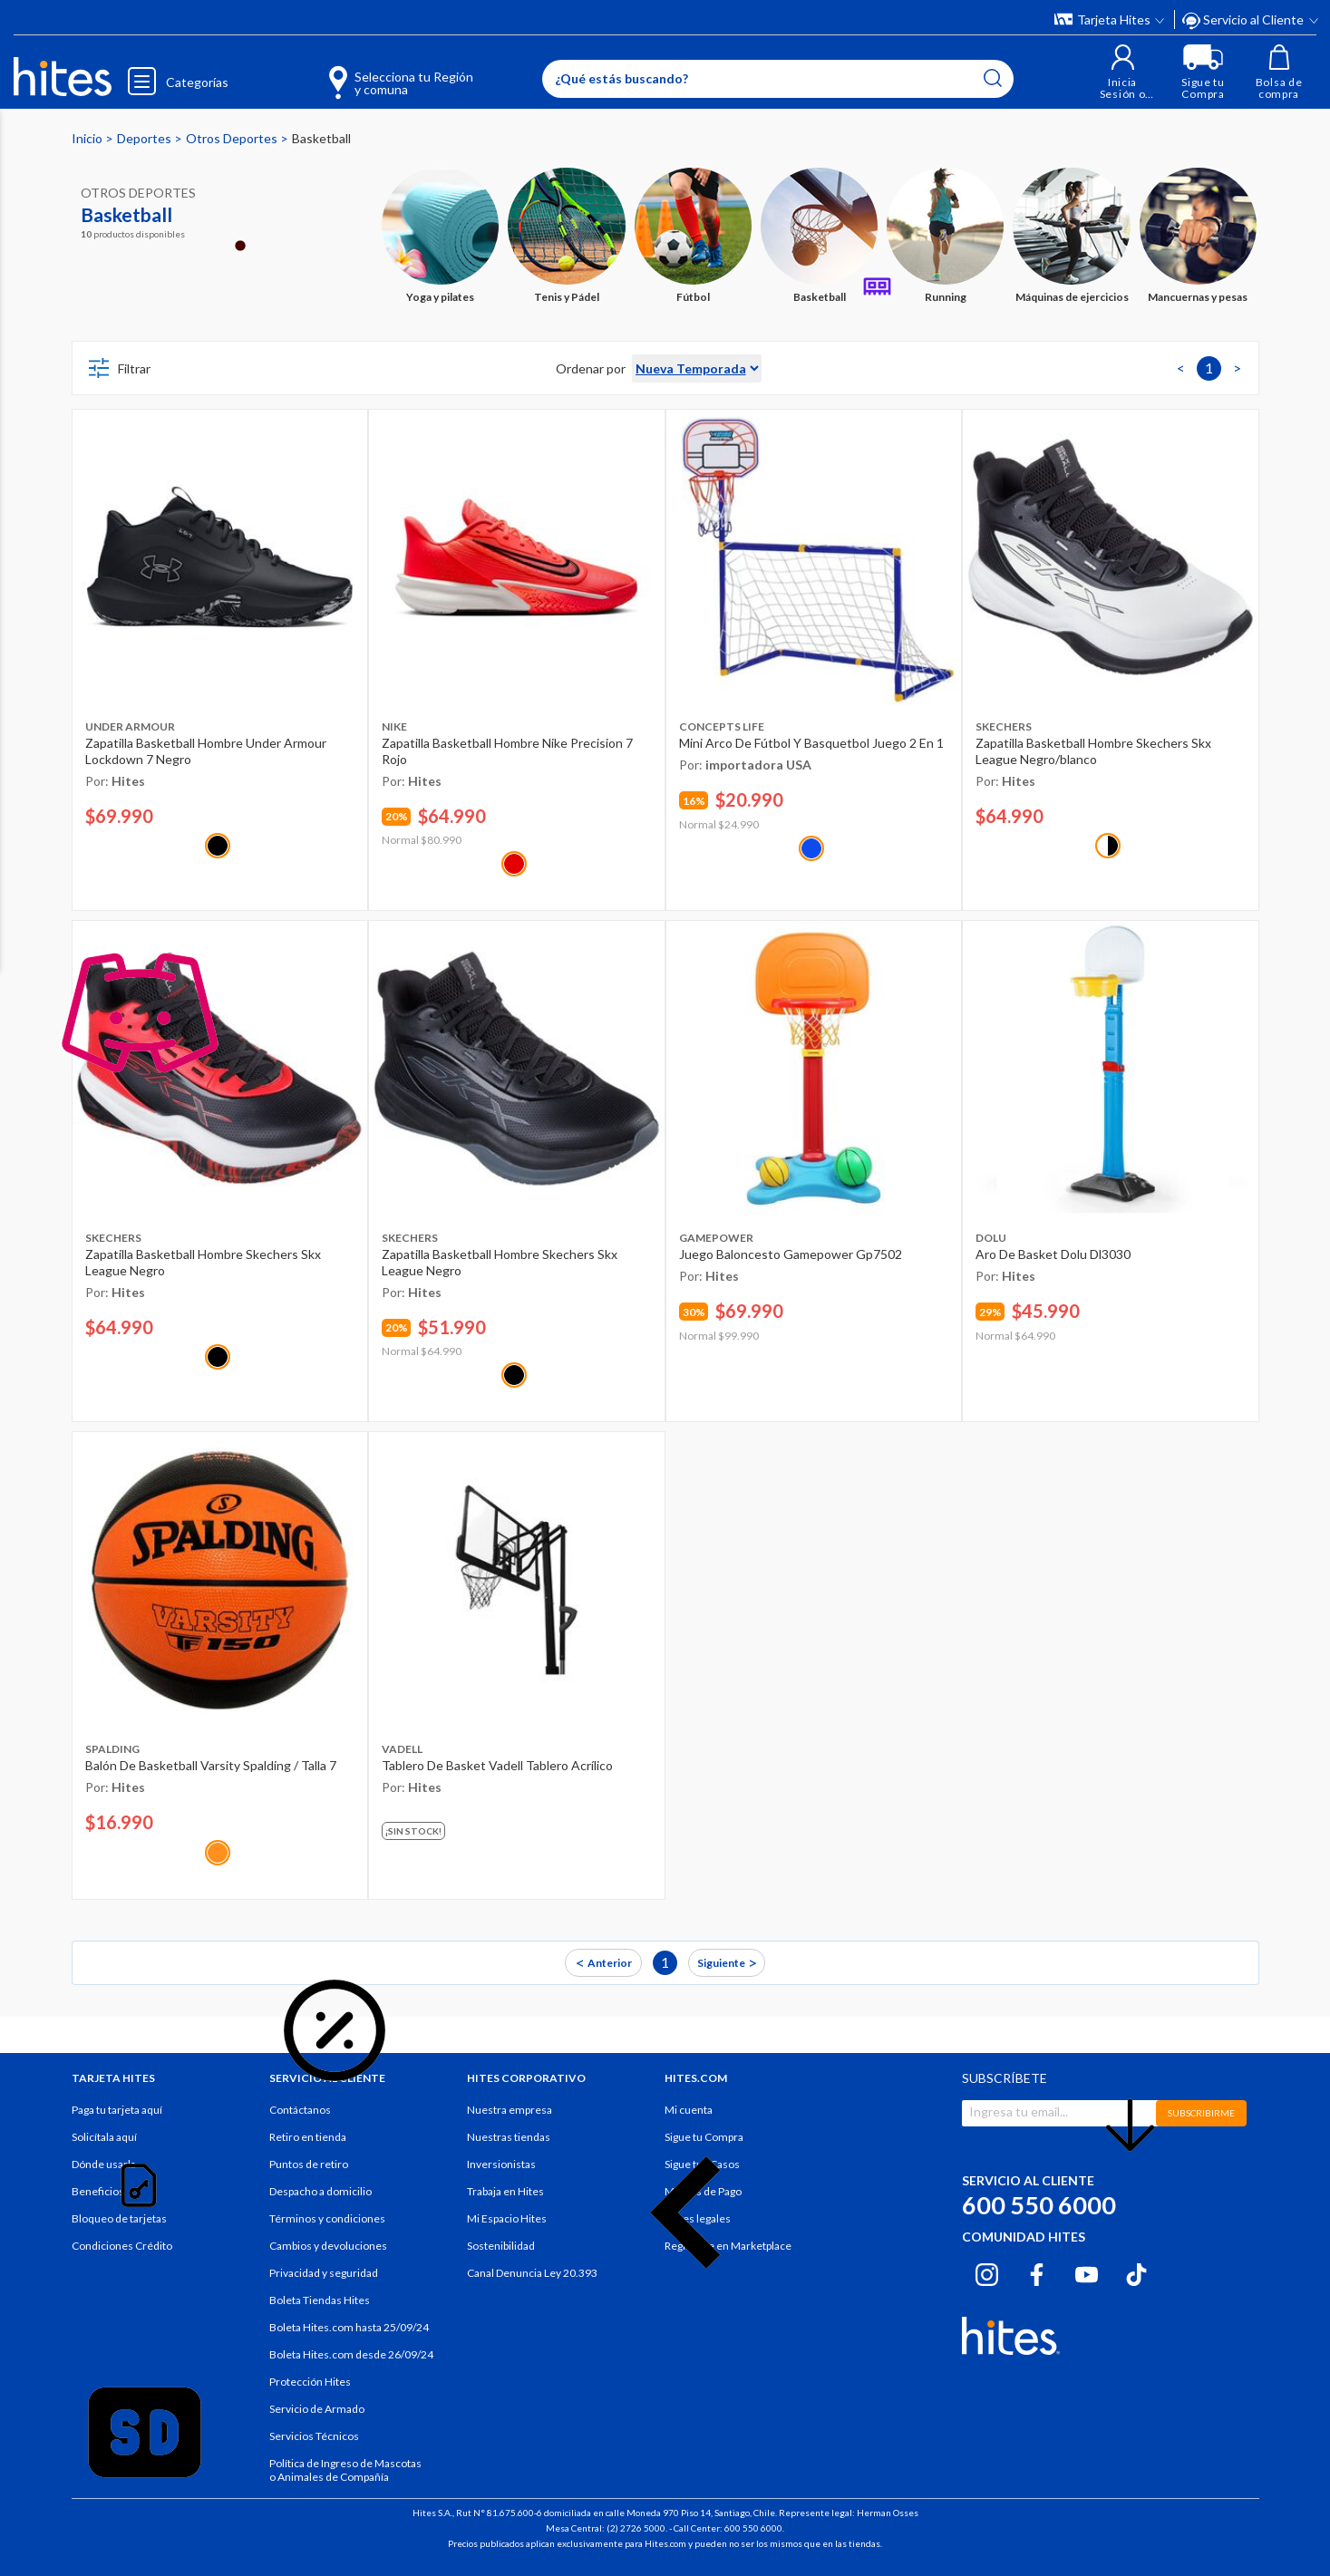 The width and height of the screenshot is (1330, 2576). I want to click on view available discounts or promotions, so click(335, 2030).